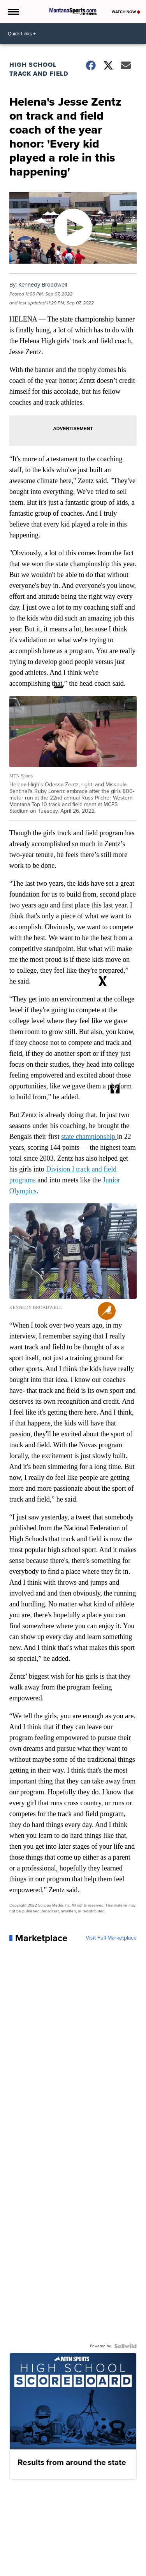  I want to click on MediaTek company logo, so click(59, 687).